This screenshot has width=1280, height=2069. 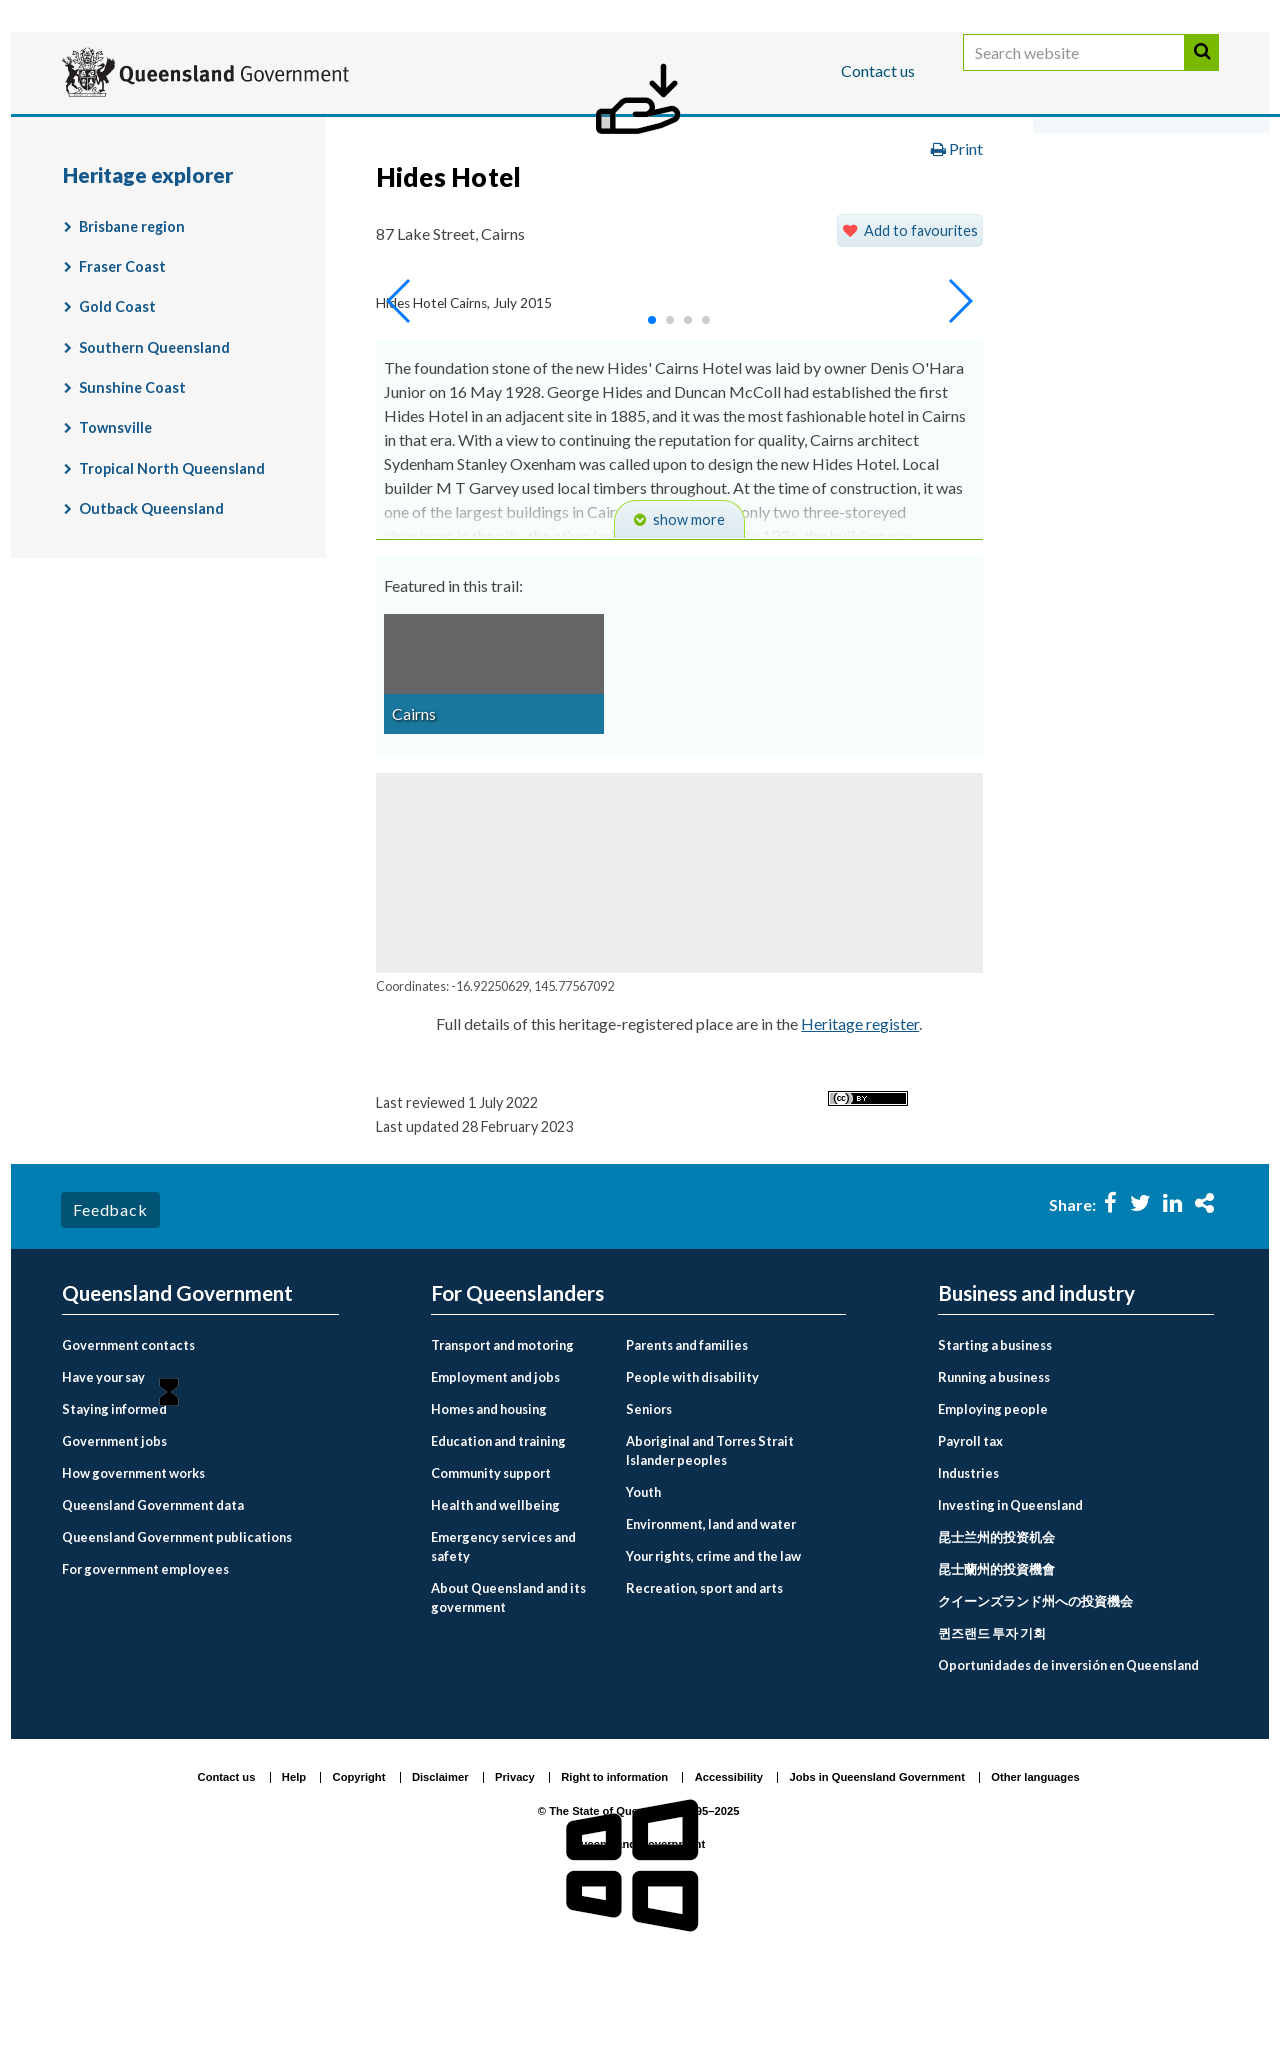 I want to click on open the windows start menu, so click(x=637, y=1865).